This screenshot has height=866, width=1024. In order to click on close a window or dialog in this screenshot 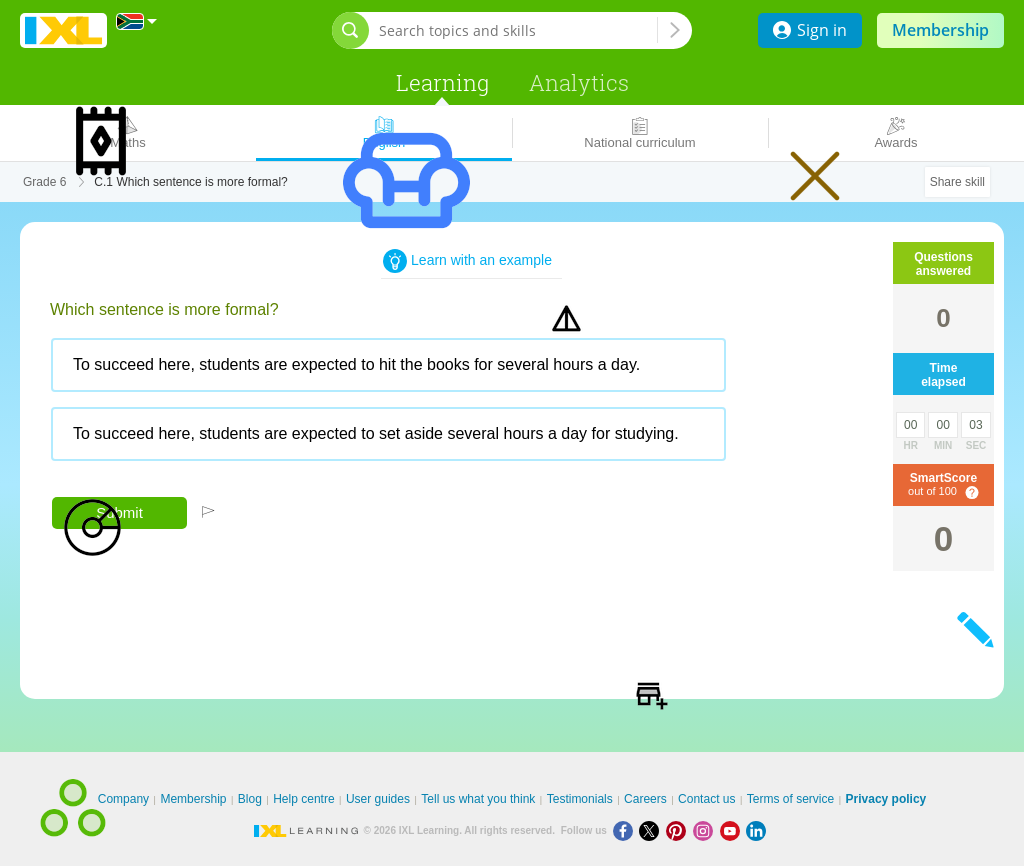, I will do `click(815, 176)`.